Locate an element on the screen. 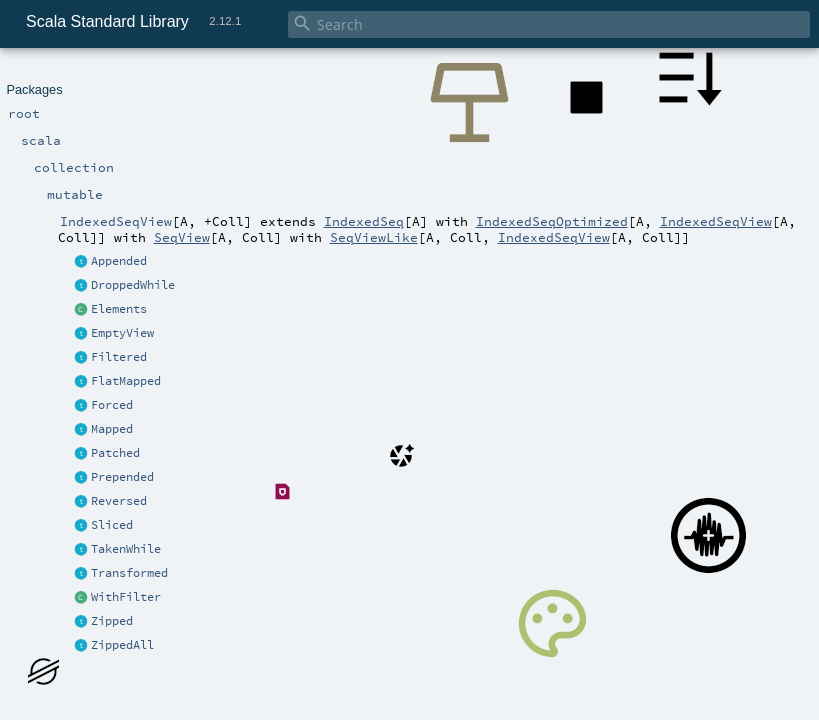 This screenshot has height=720, width=819. open Apple Keynote presentation app is located at coordinates (469, 102).